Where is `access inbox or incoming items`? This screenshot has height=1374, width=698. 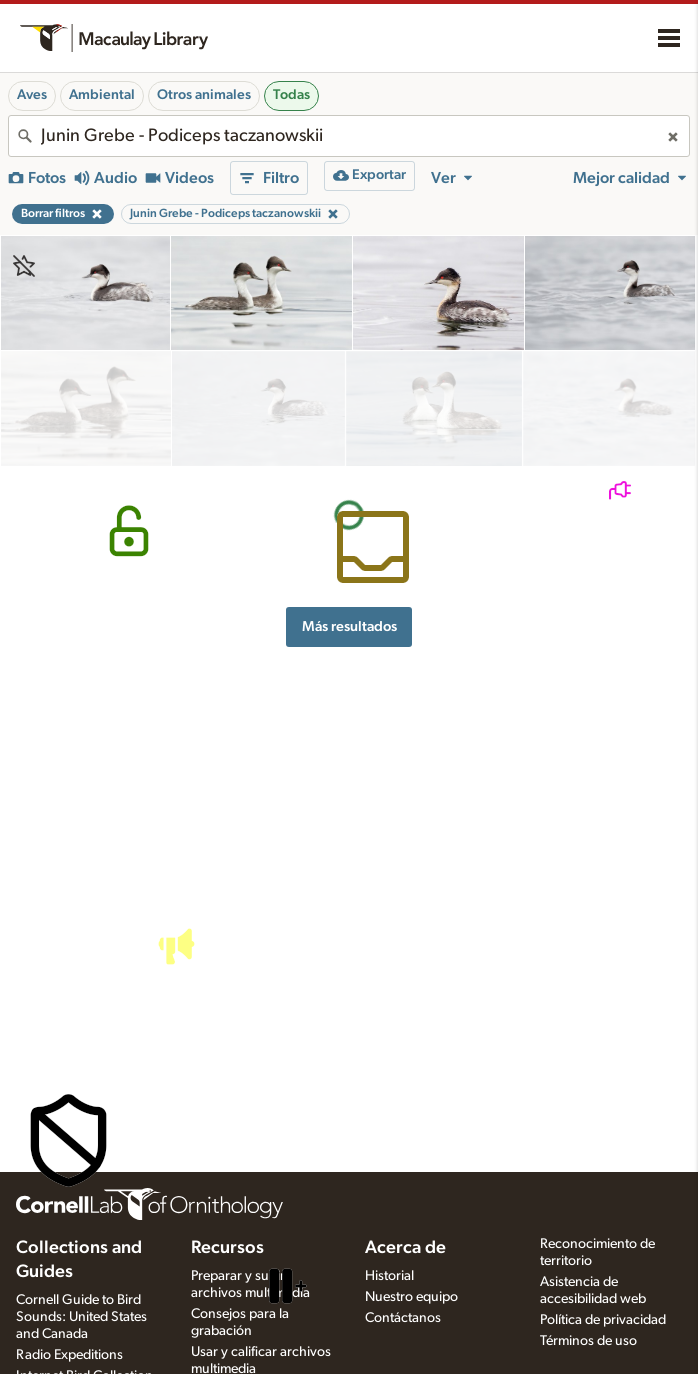
access inbox or incoming items is located at coordinates (373, 547).